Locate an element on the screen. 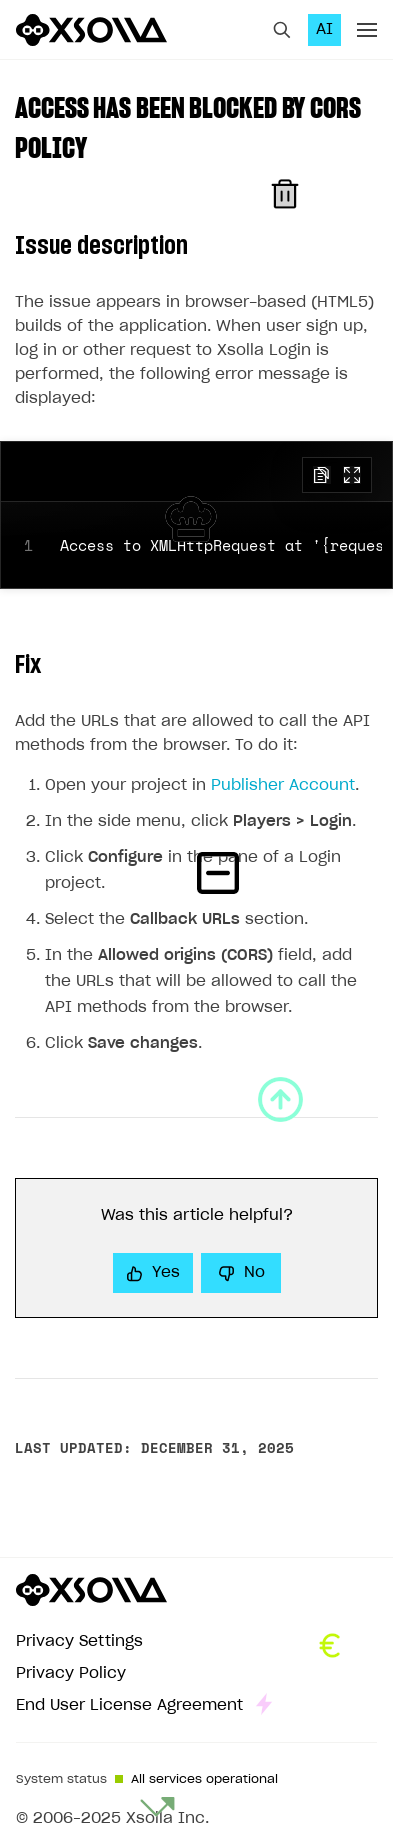 The image size is (393, 1847). access cooking or recipe features is located at coordinates (191, 520).